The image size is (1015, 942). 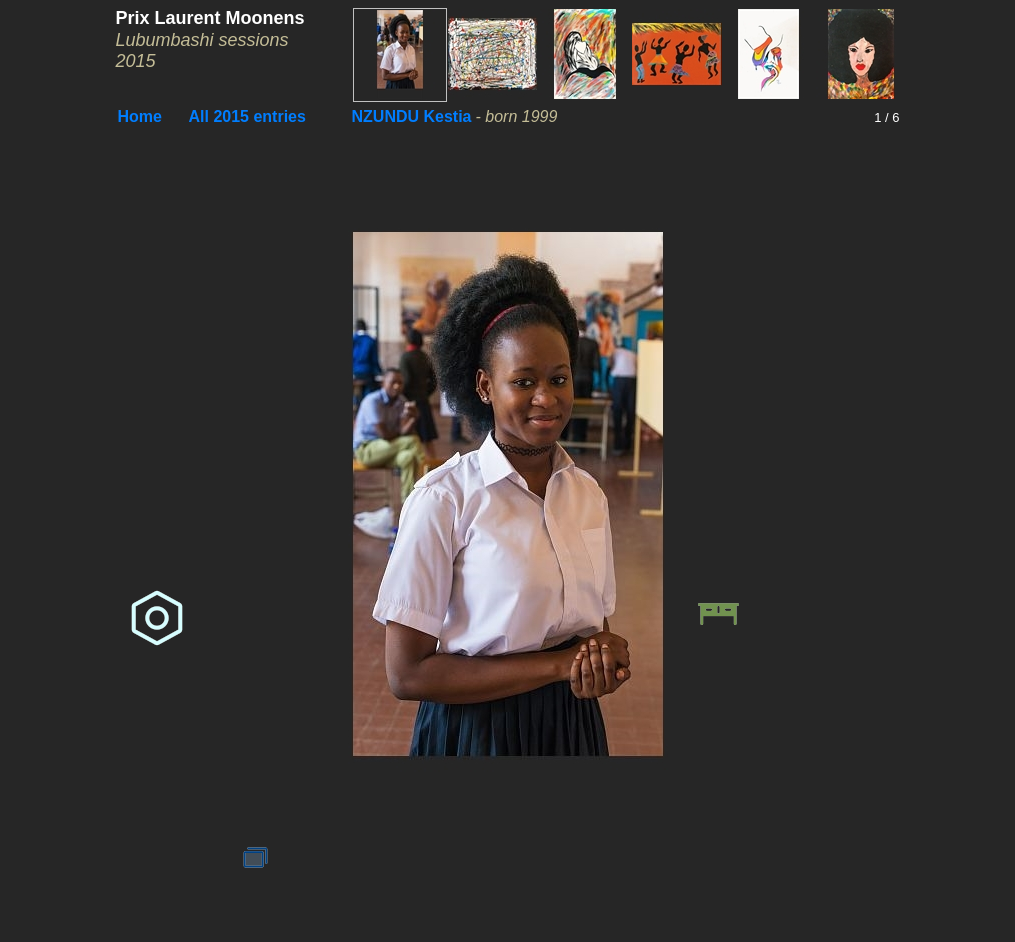 What do you see at coordinates (157, 618) in the screenshot?
I see `access hardware or mechanical settings` at bounding box center [157, 618].